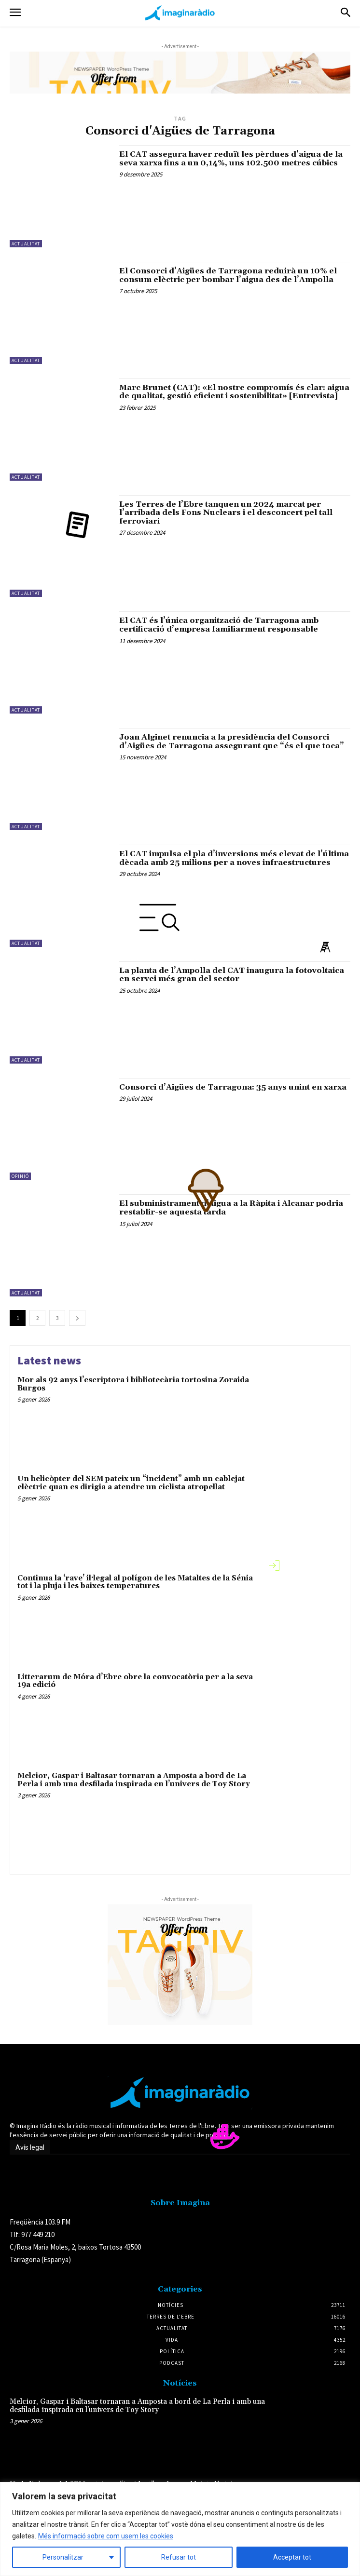 The image size is (360, 2576). Describe the element at coordinates (206, 1189) in the screenshot. I see `browse dessert or ice cream options` at that location.